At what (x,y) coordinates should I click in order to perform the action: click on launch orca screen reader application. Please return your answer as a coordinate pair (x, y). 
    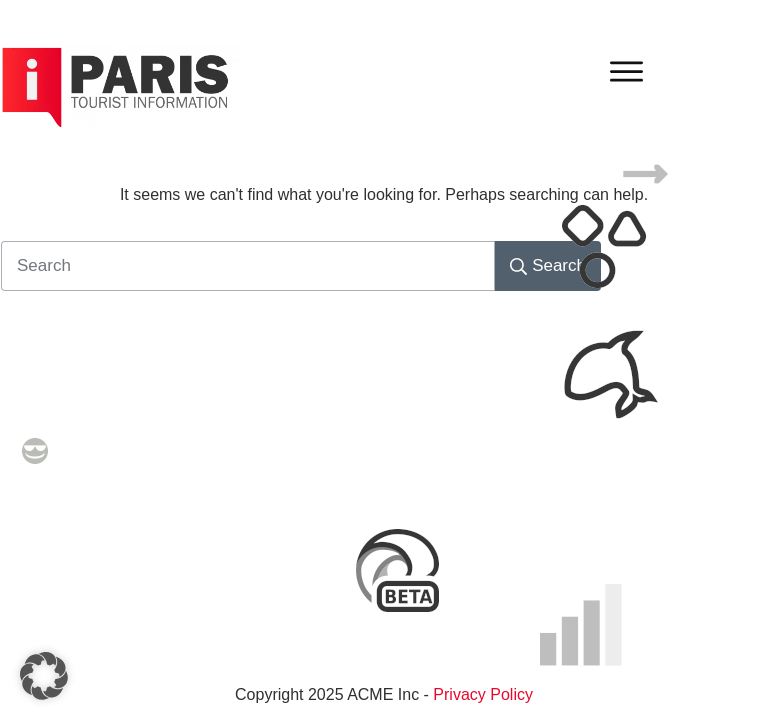
    Looking at the image, I should click on (609, 374).